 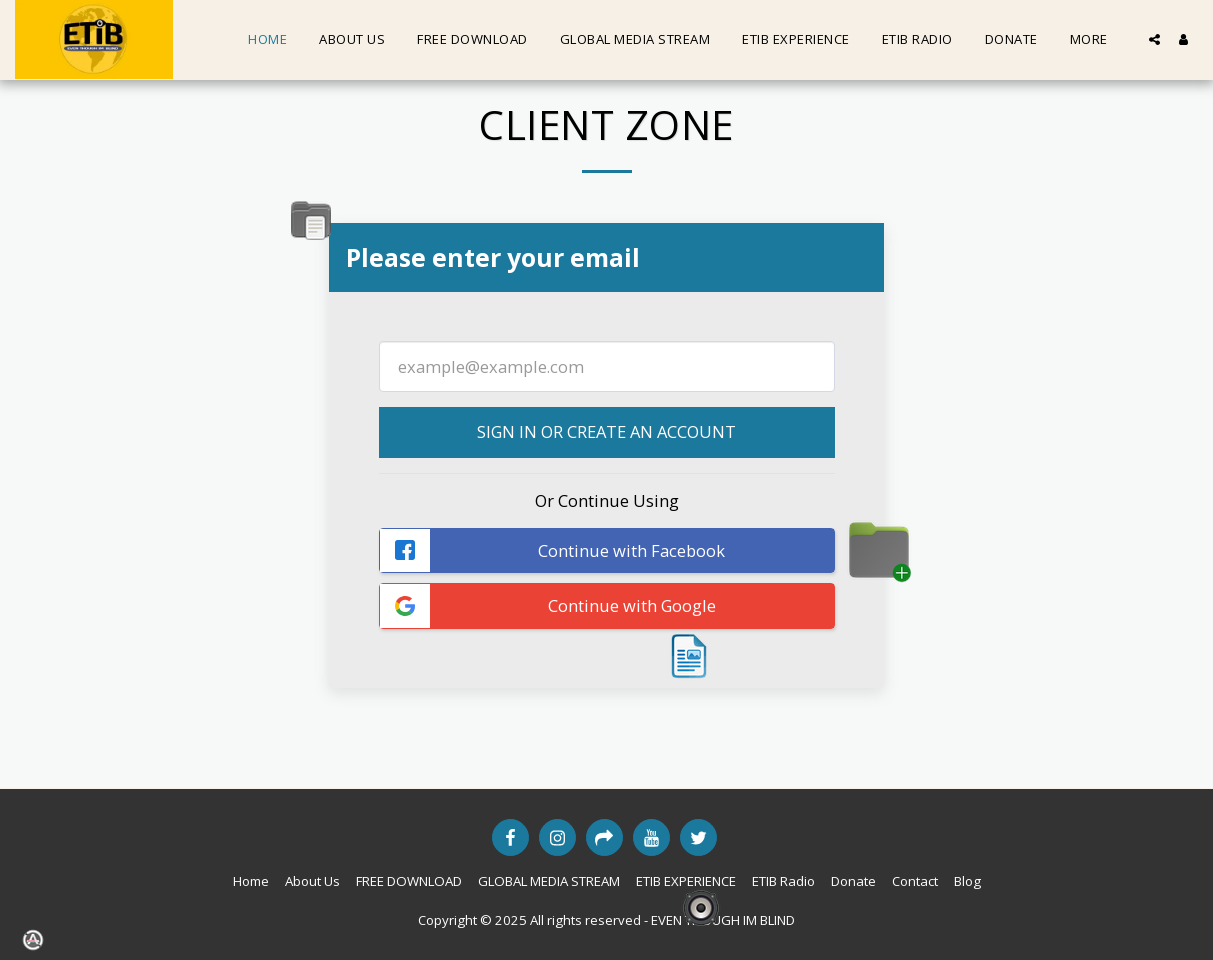 What do you see at coordinates (33, 940) in the screenshot?
I see `check for available software updates` at bounding box center [33, 940].